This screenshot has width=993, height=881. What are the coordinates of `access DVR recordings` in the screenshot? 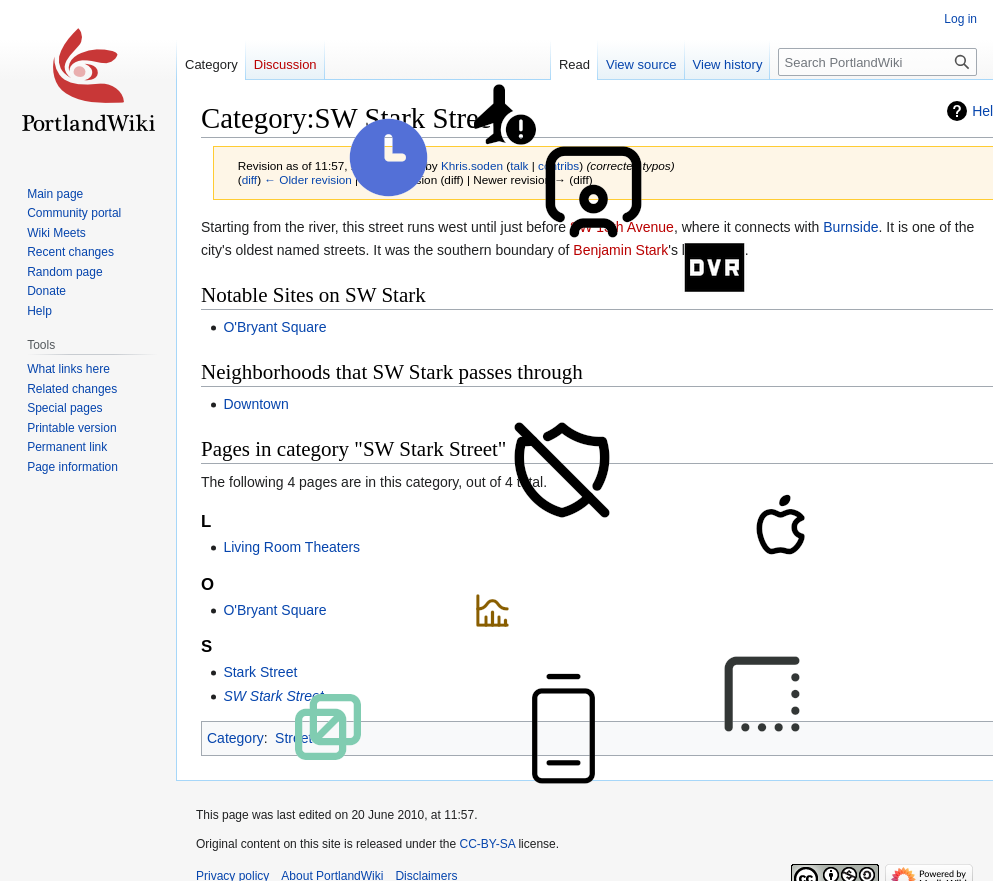 It's located at (714, 267).